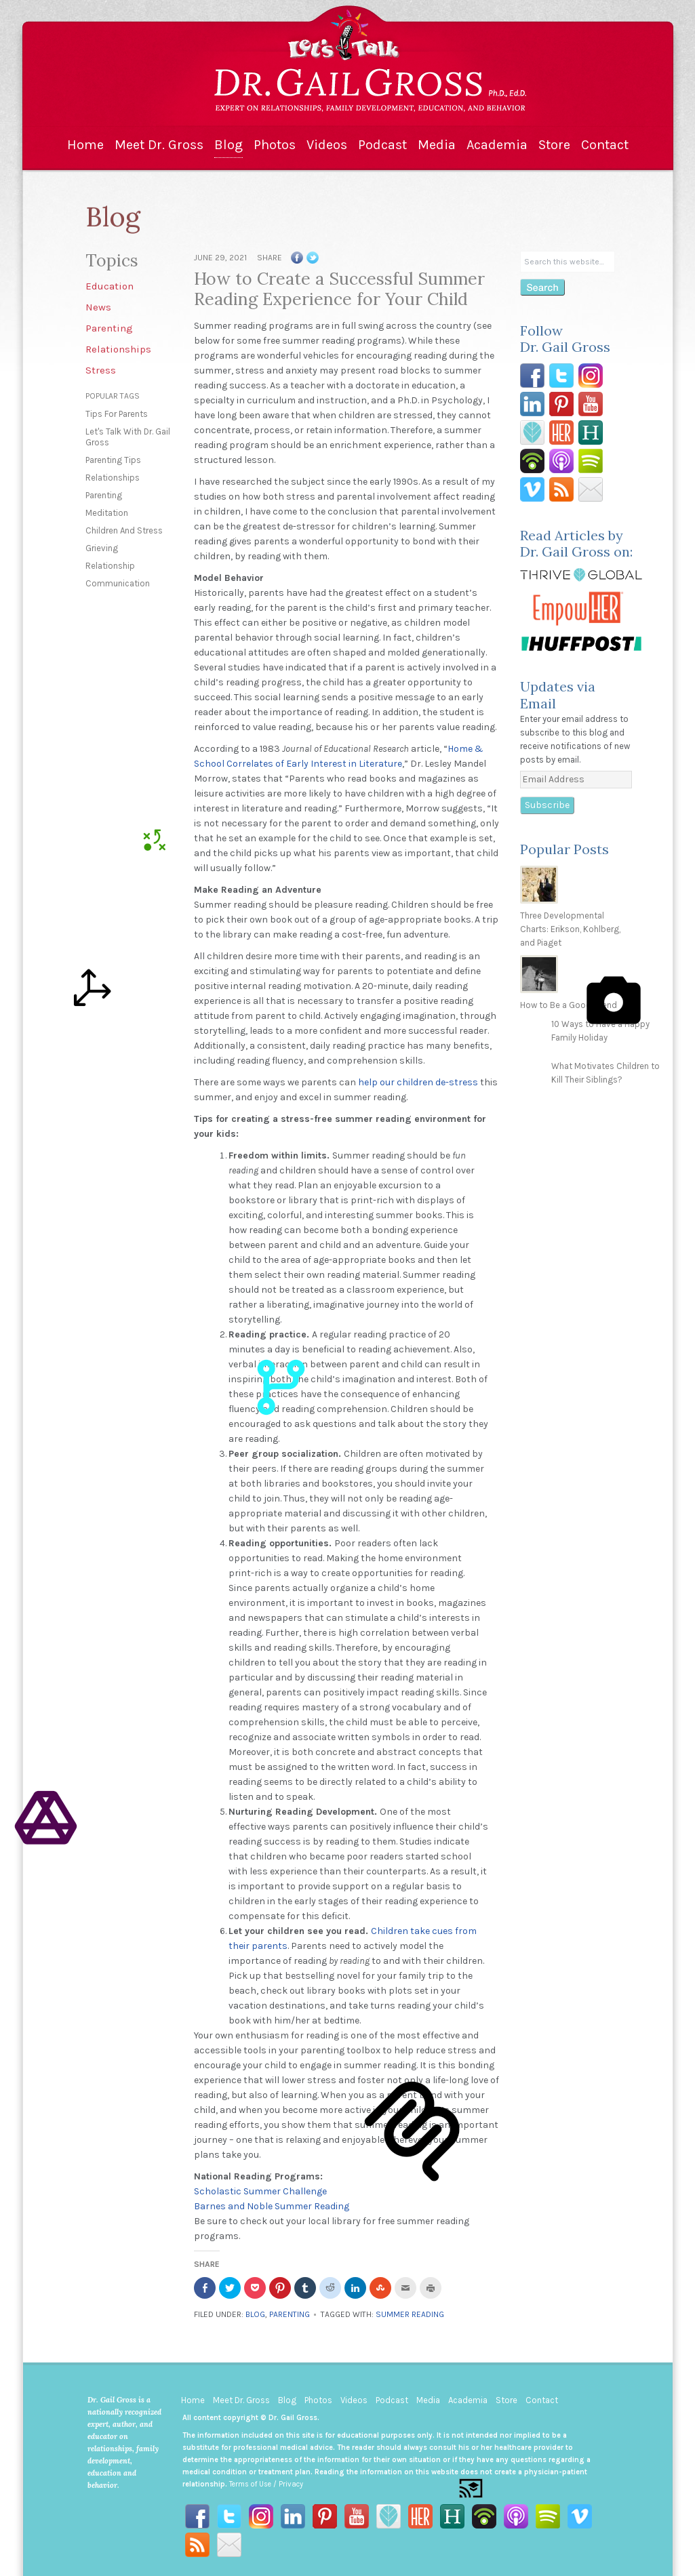  Describe the element at coordinates (90, 990) in the screenshot. I see `switch to 3D view or coordinate system` at that location.